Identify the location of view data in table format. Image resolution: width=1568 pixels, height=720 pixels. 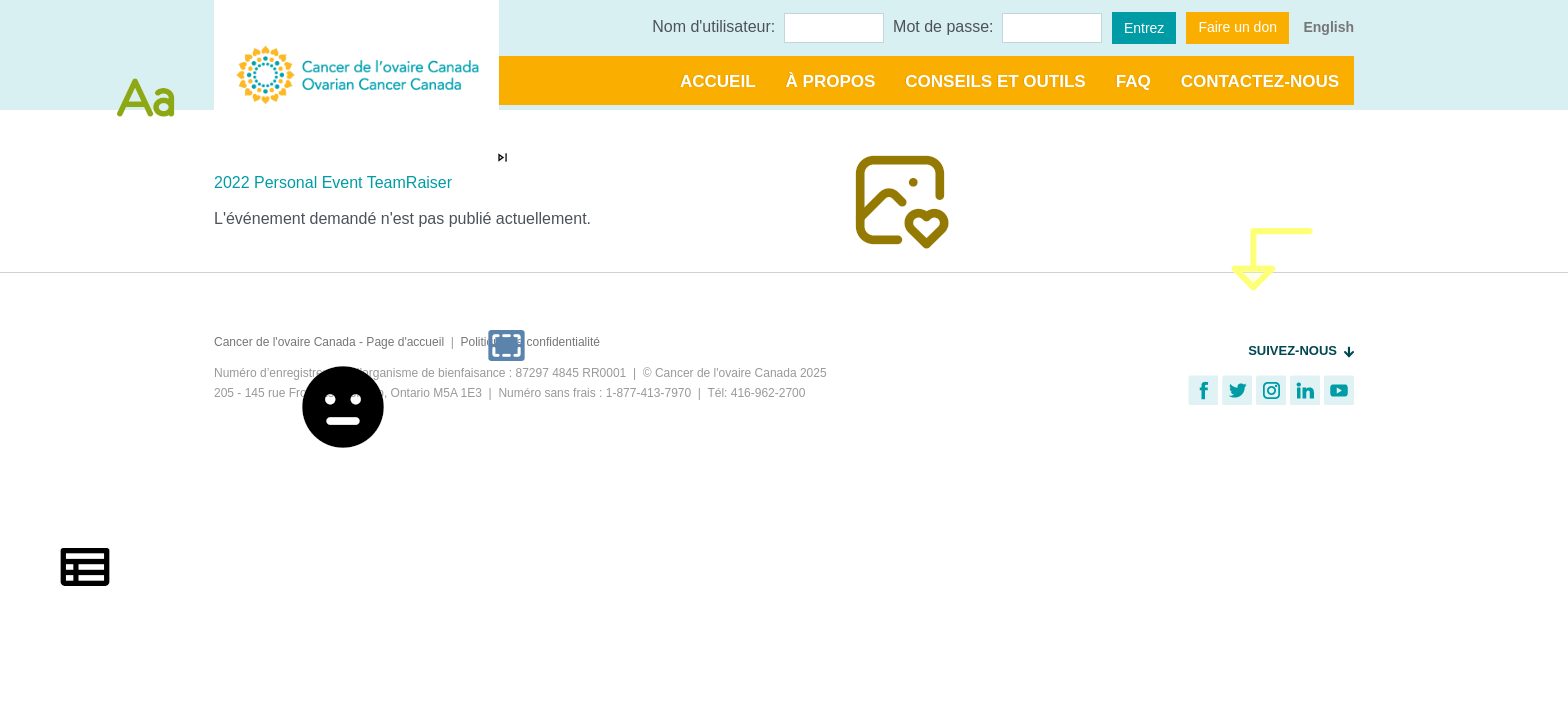
(85, 567).